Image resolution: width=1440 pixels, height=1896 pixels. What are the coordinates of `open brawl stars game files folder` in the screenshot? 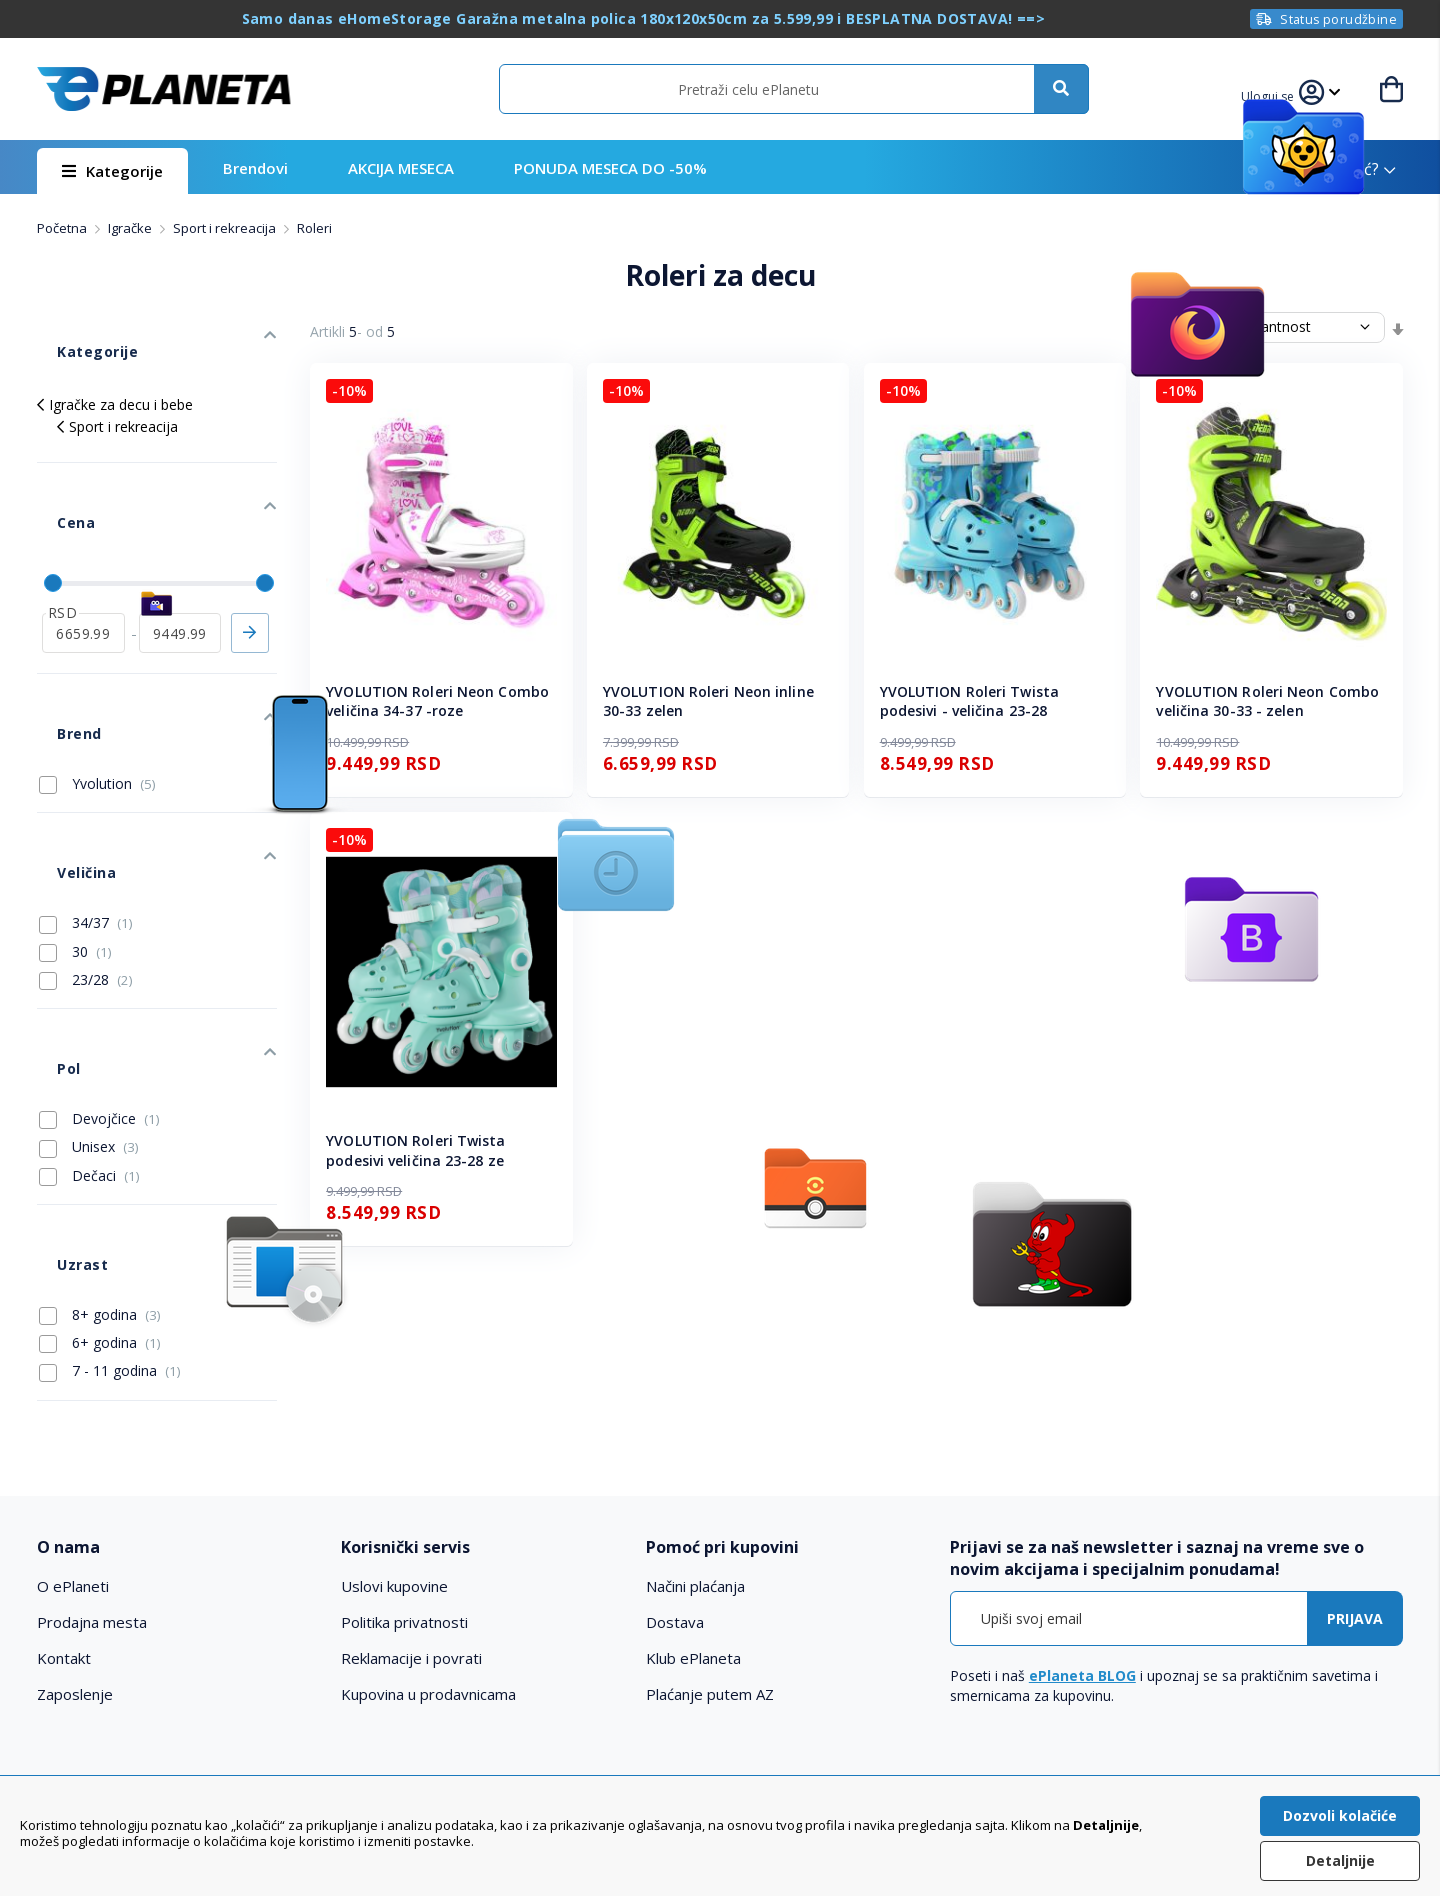 It's located at (1303, 150).